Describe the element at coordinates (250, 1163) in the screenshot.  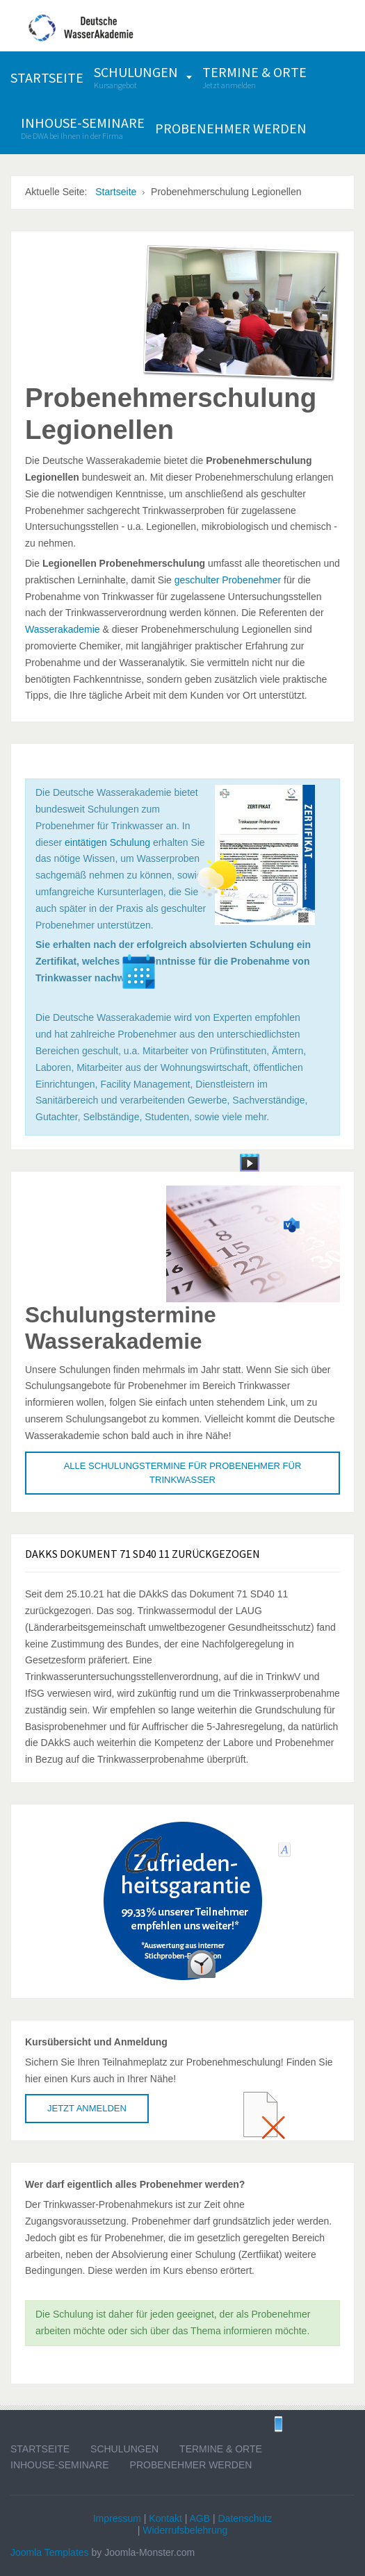
I see `open tv2 streaming app` at that location.